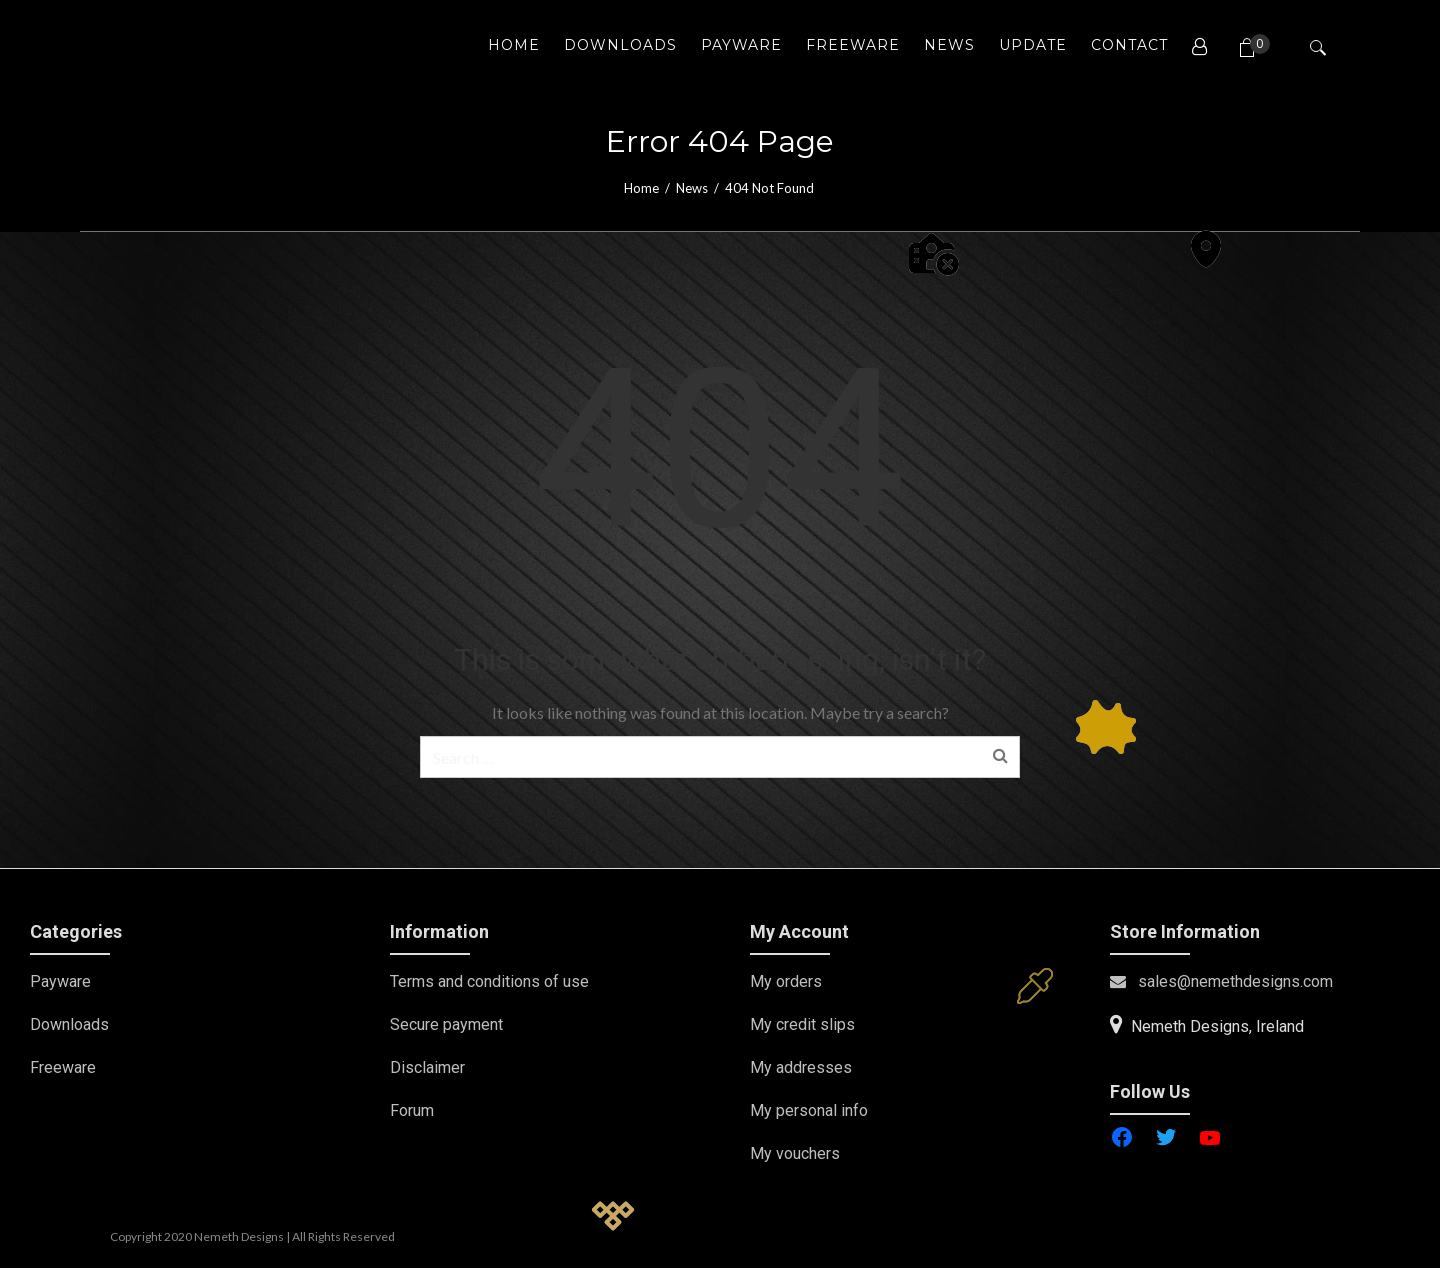 The width and height of the screenshot is (1440, 1268). Describe the element at coordinates (613, 1215) in the screenshot. I see `open tidal music streaming app` at that location.